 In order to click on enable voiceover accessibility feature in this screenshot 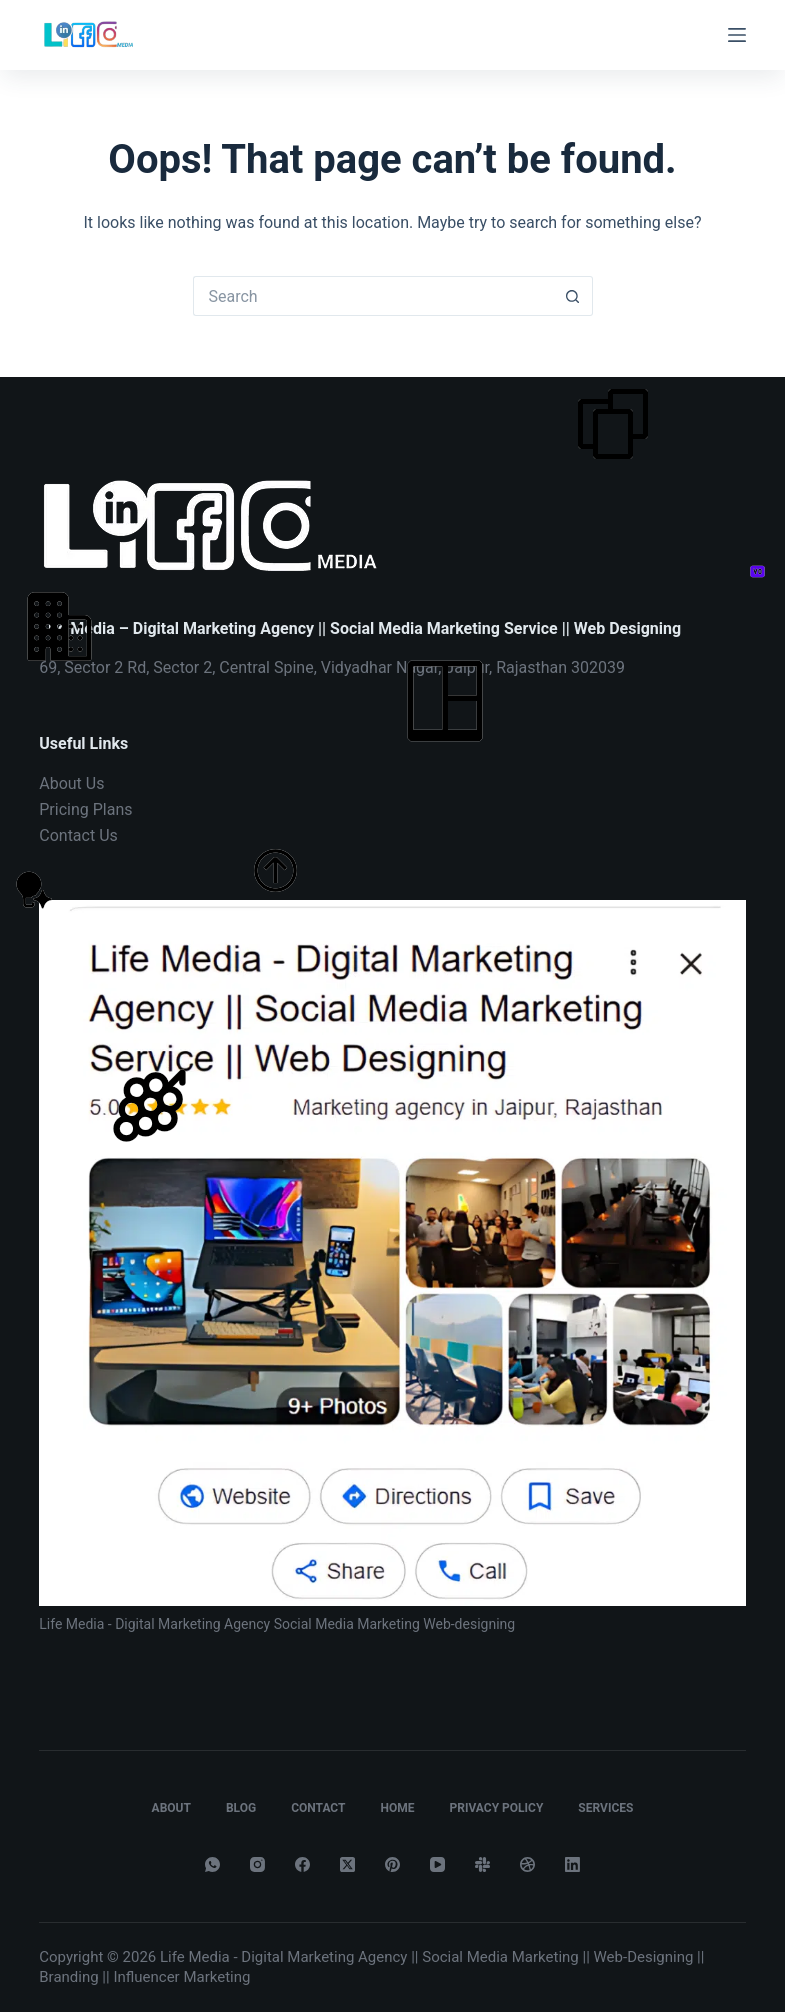, I will do `click(757, 571)`.